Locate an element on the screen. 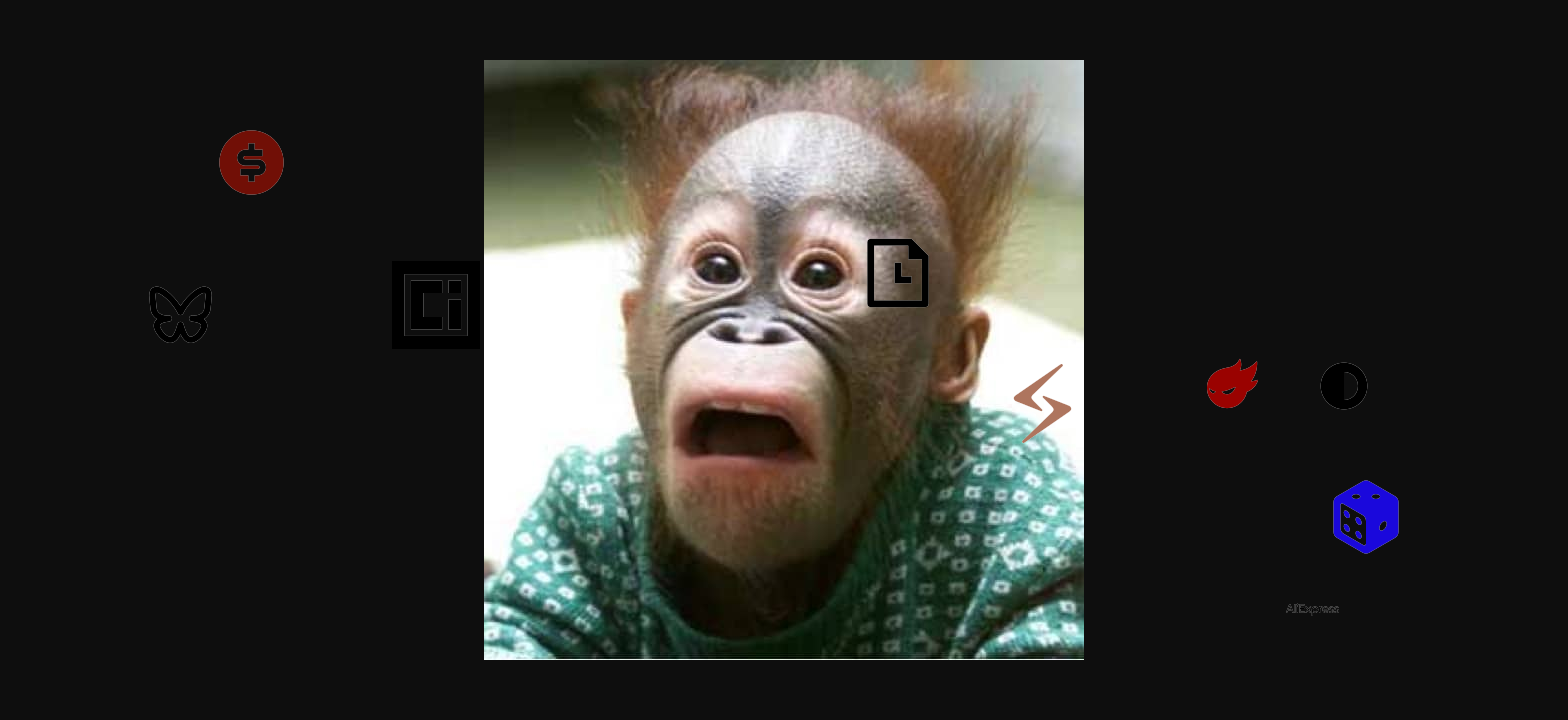  open container initiative (OCI) logo is located at coordinates (436, 305).